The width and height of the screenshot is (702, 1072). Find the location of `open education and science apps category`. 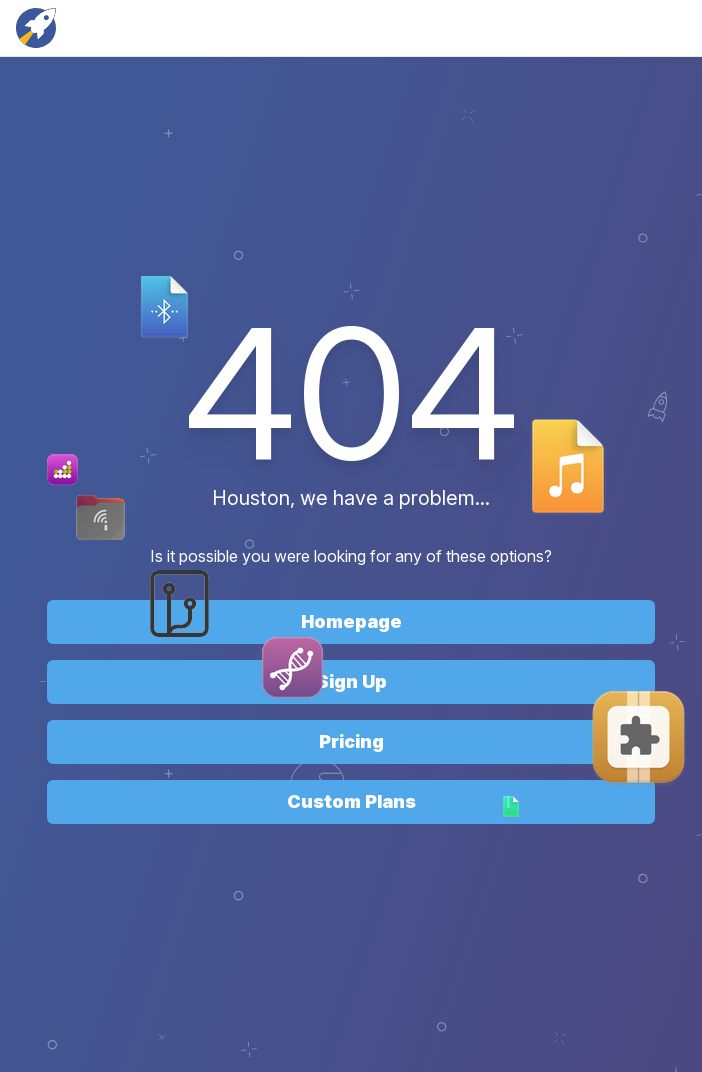

open education and science apps category is located at coordinates (292, 668).